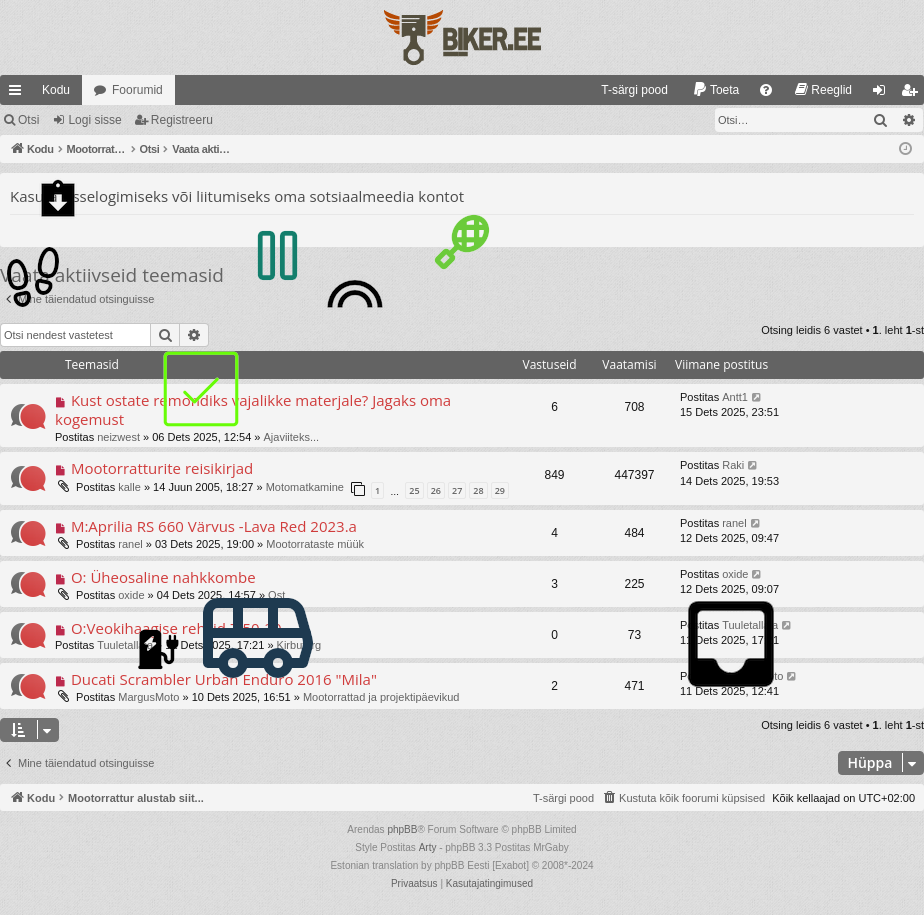 The width and height of the screenshot is (924, 915). I want to click on pause media playback, so click(277, 255).